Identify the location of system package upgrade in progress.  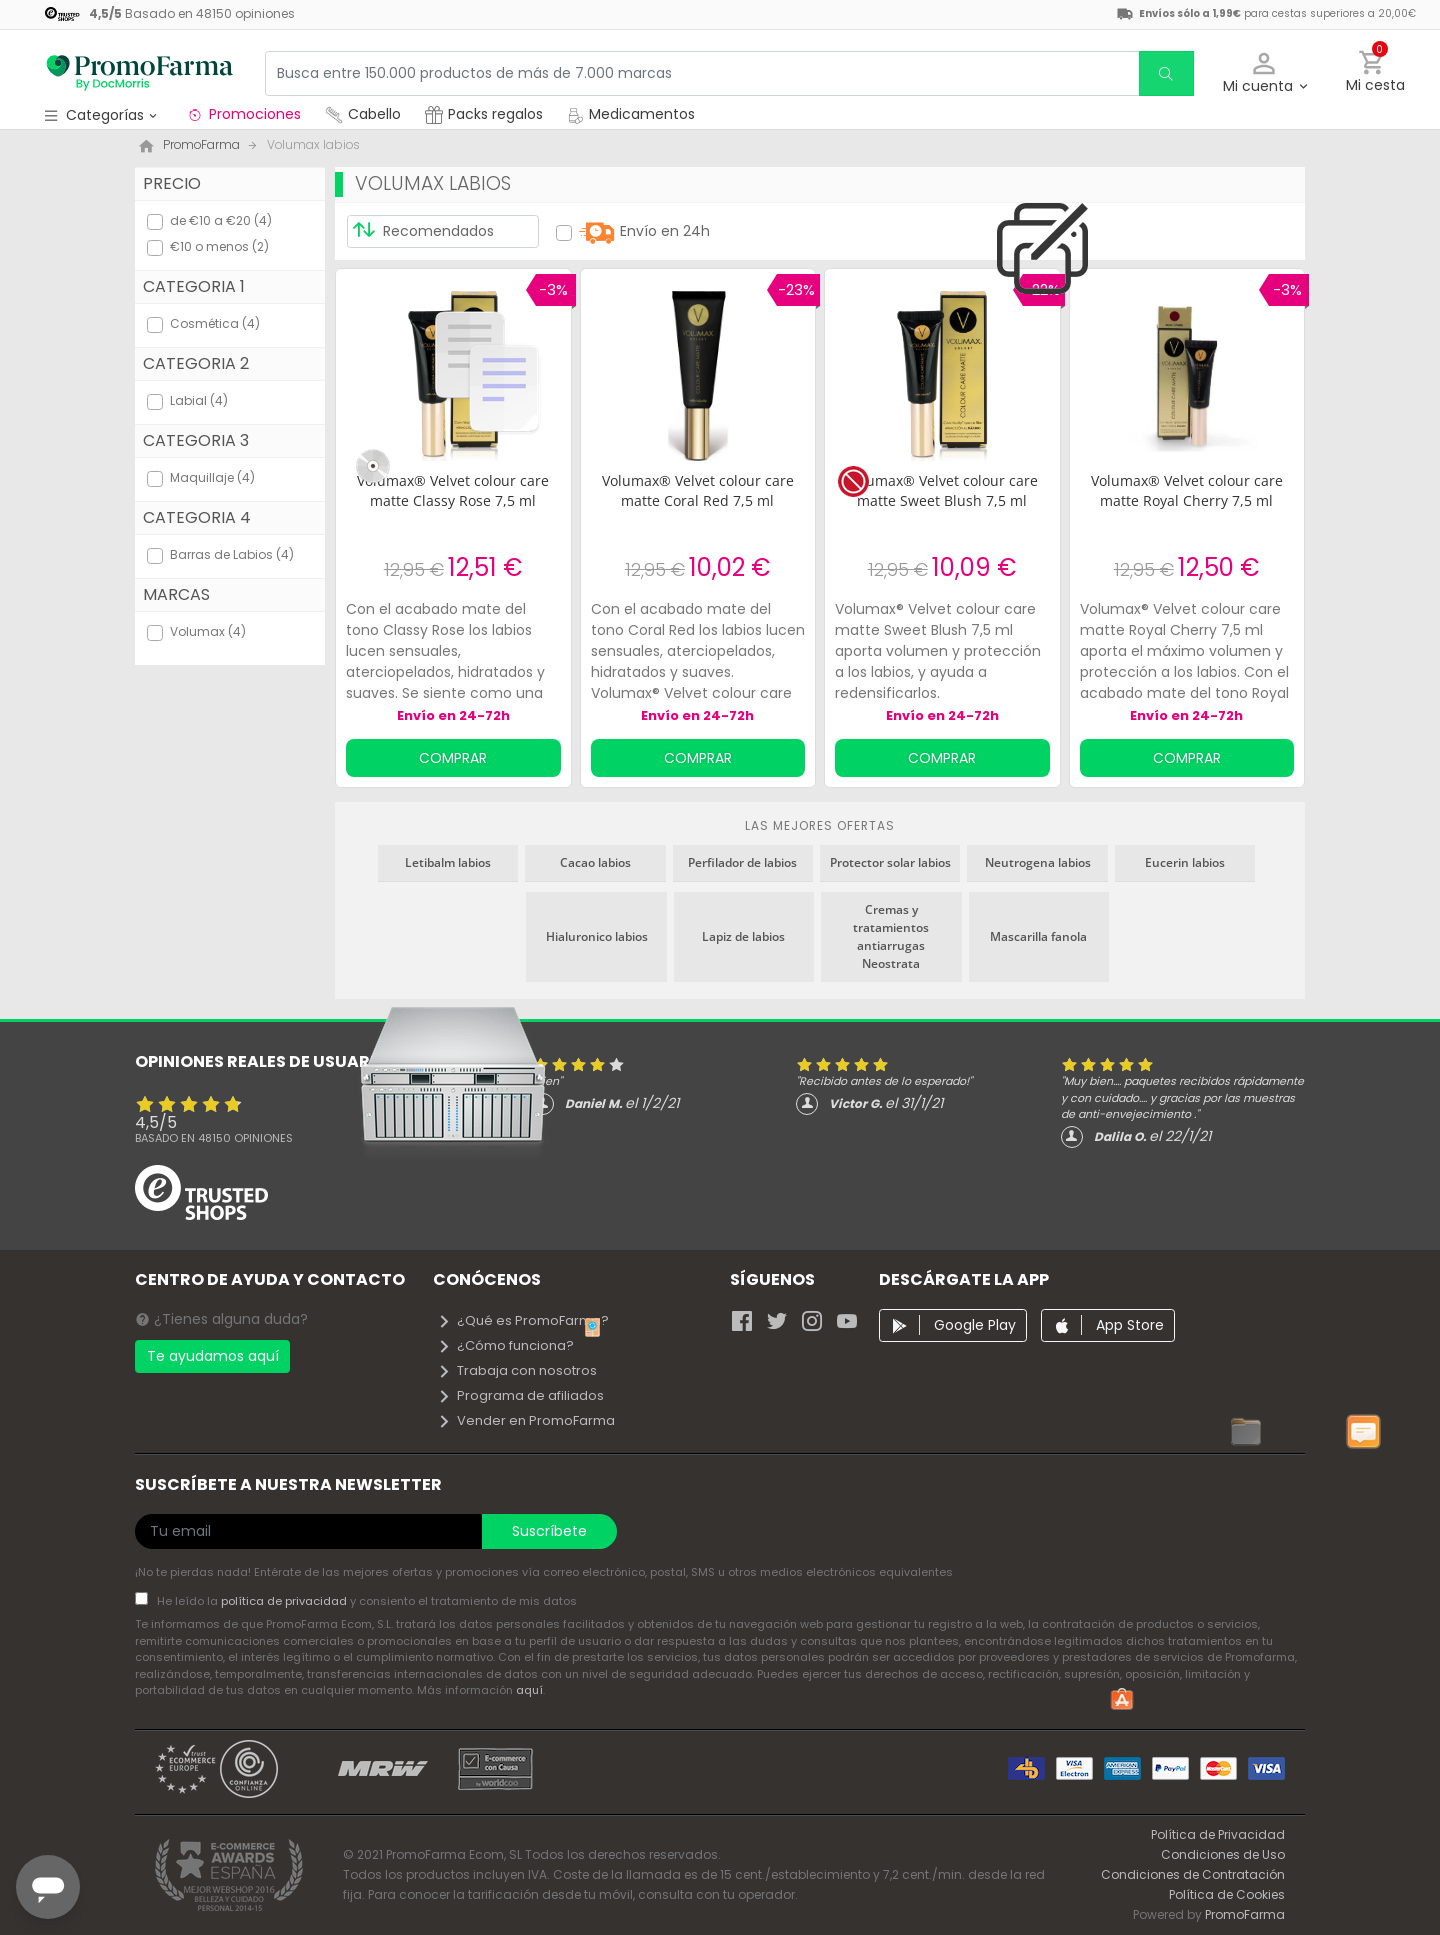
(592, 1327).